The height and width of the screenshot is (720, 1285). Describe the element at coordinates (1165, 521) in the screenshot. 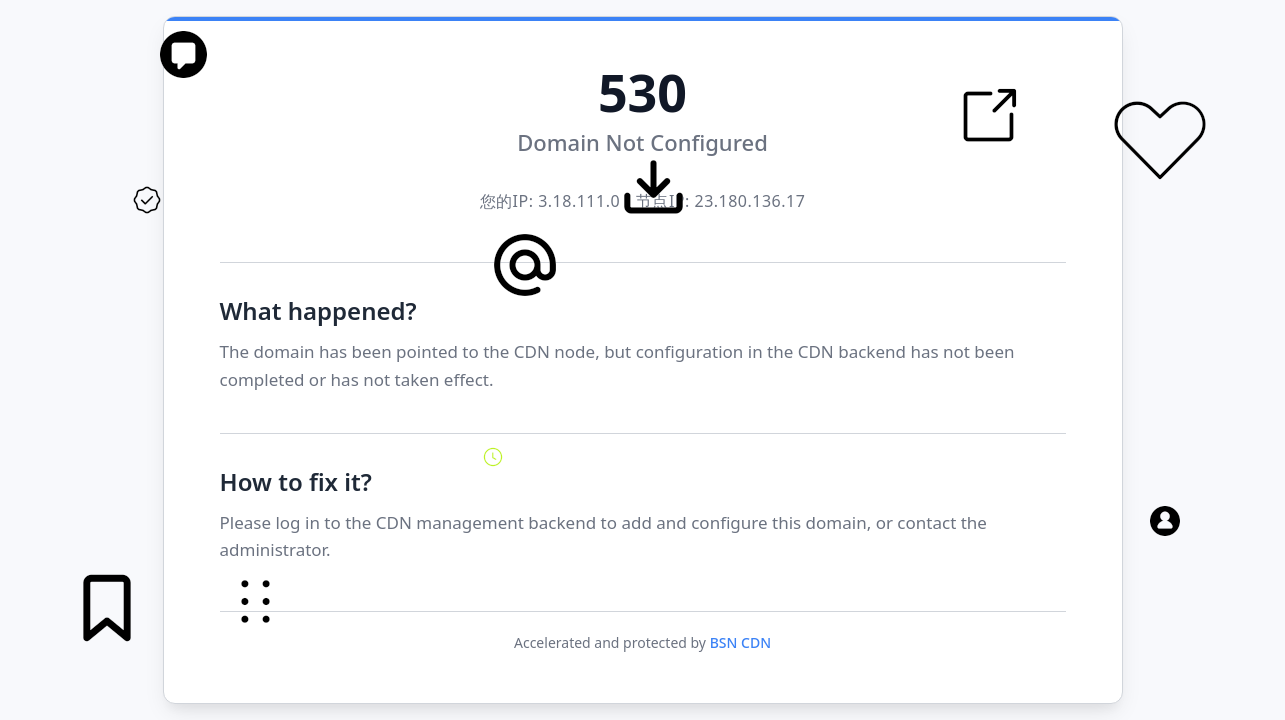

I see `view user profile` at that location.